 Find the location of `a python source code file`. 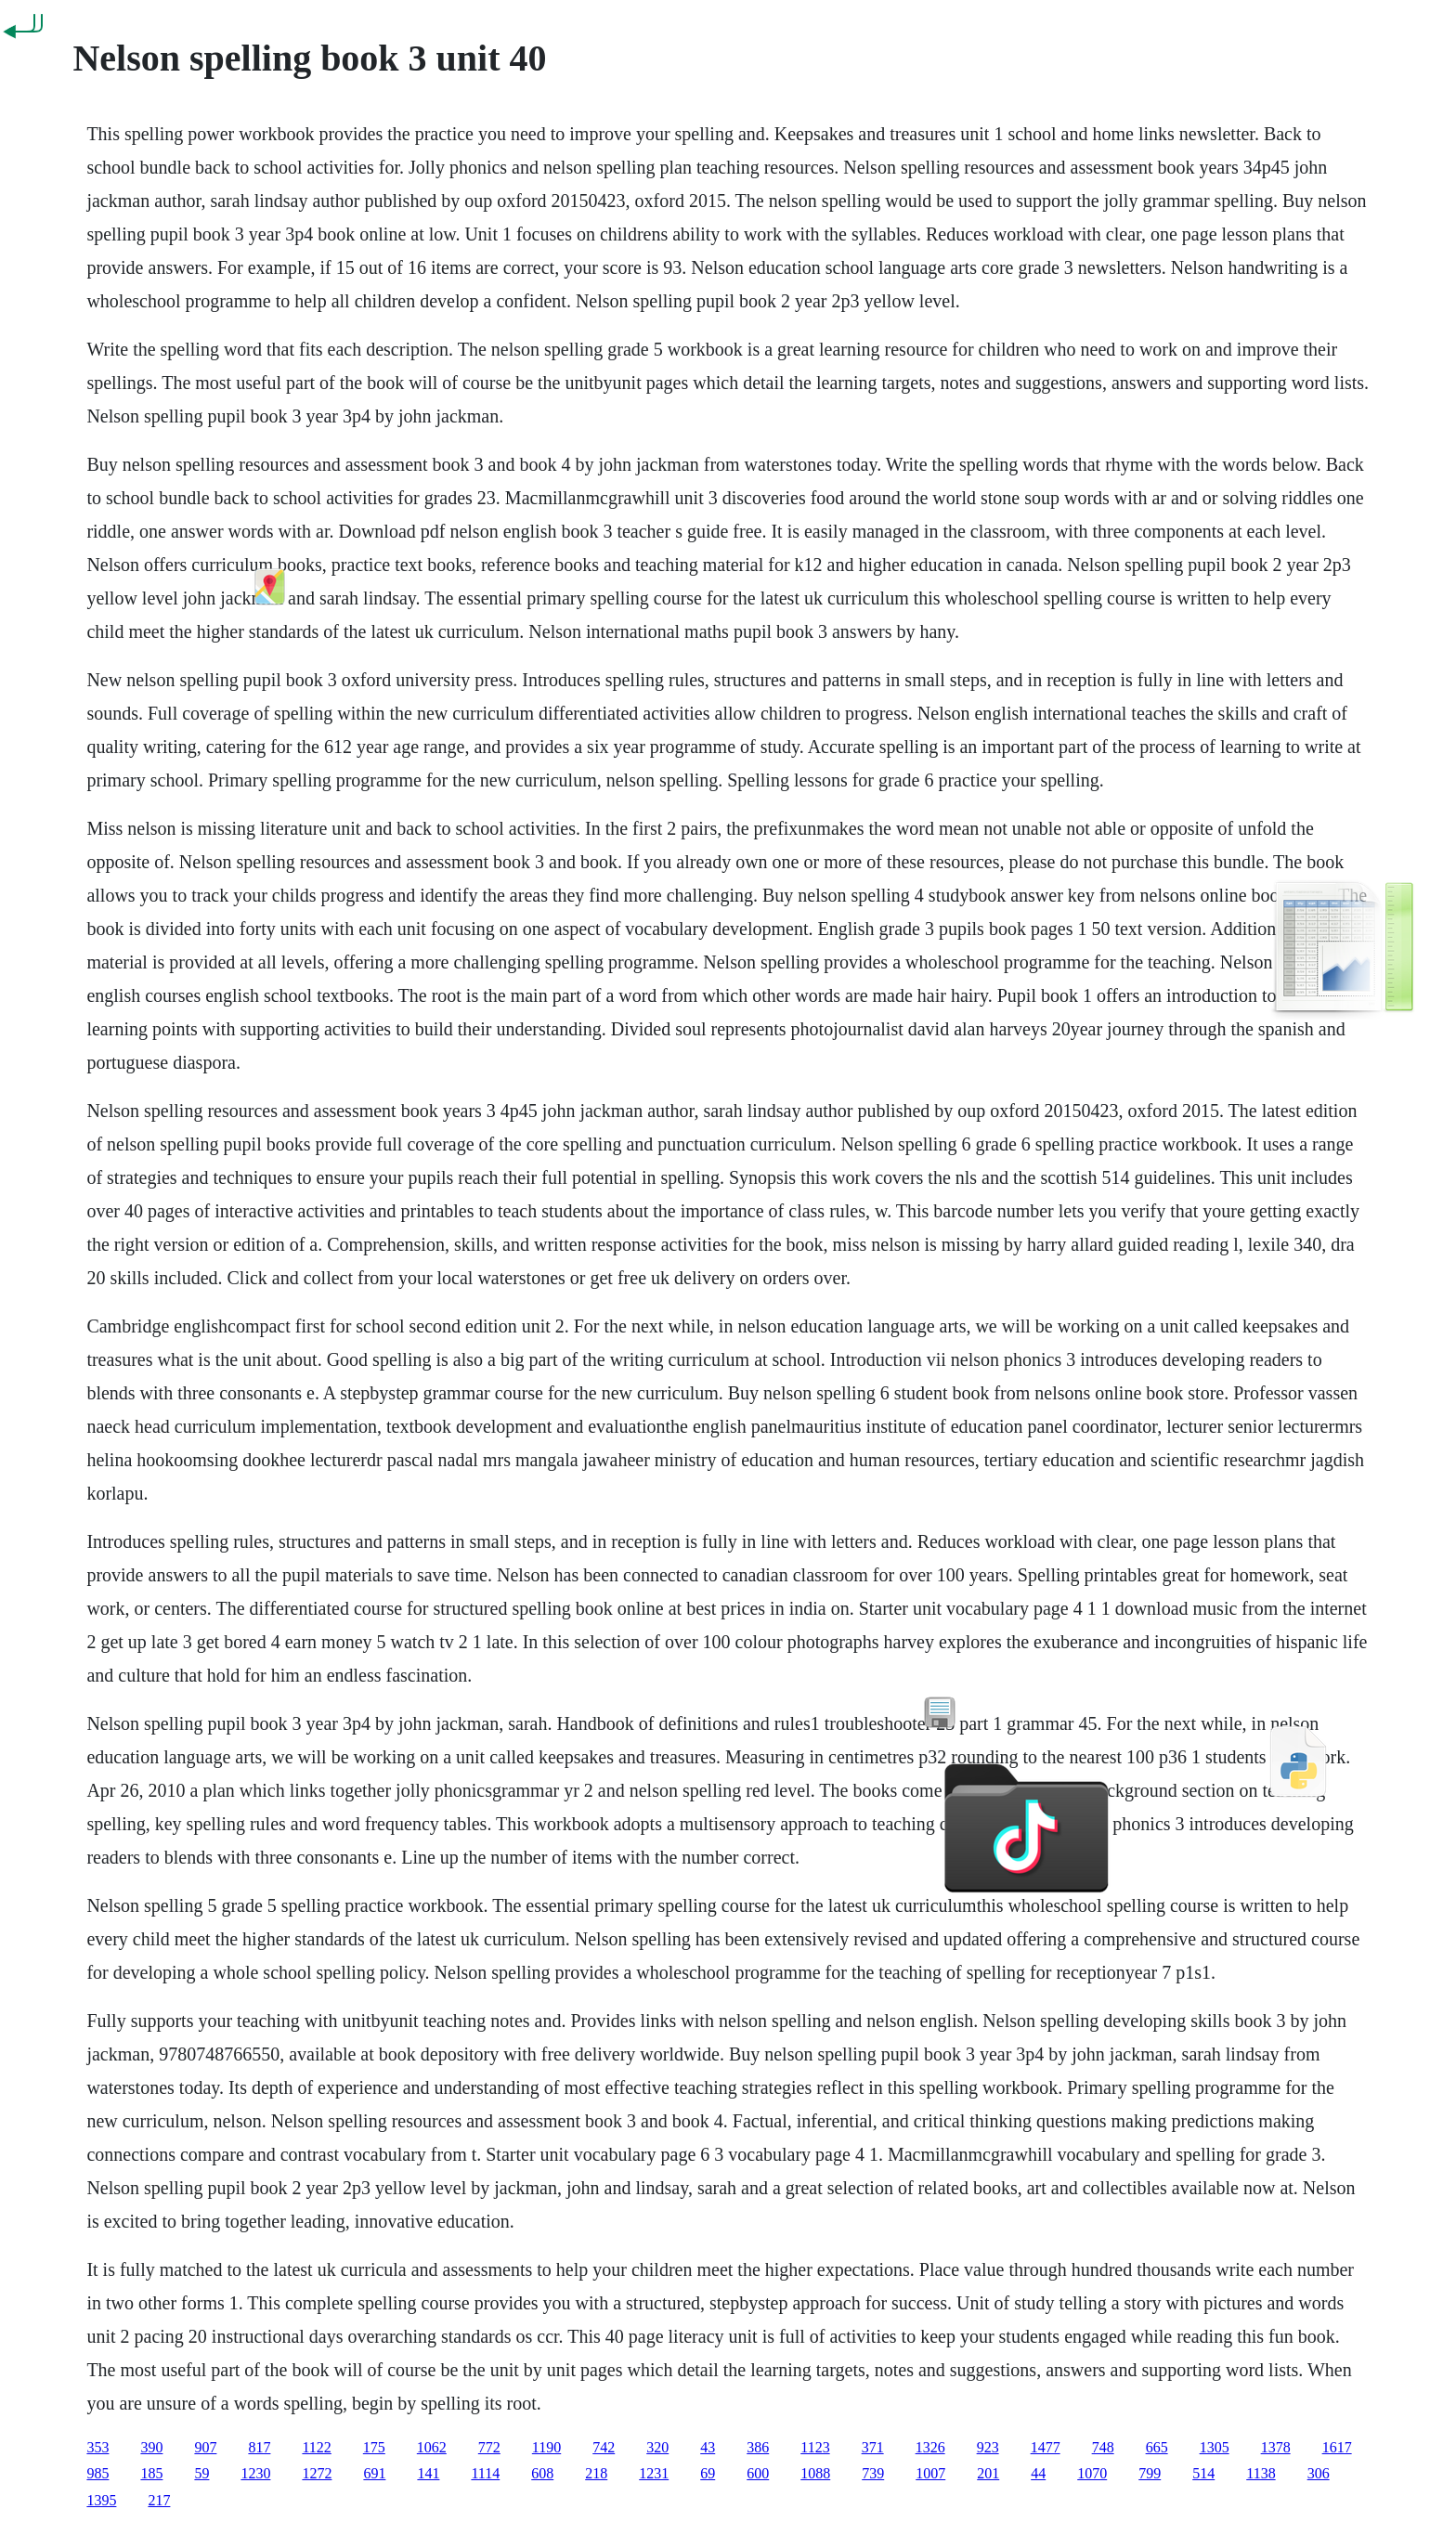

a python source code file is located at coordinates (1298, 1762).